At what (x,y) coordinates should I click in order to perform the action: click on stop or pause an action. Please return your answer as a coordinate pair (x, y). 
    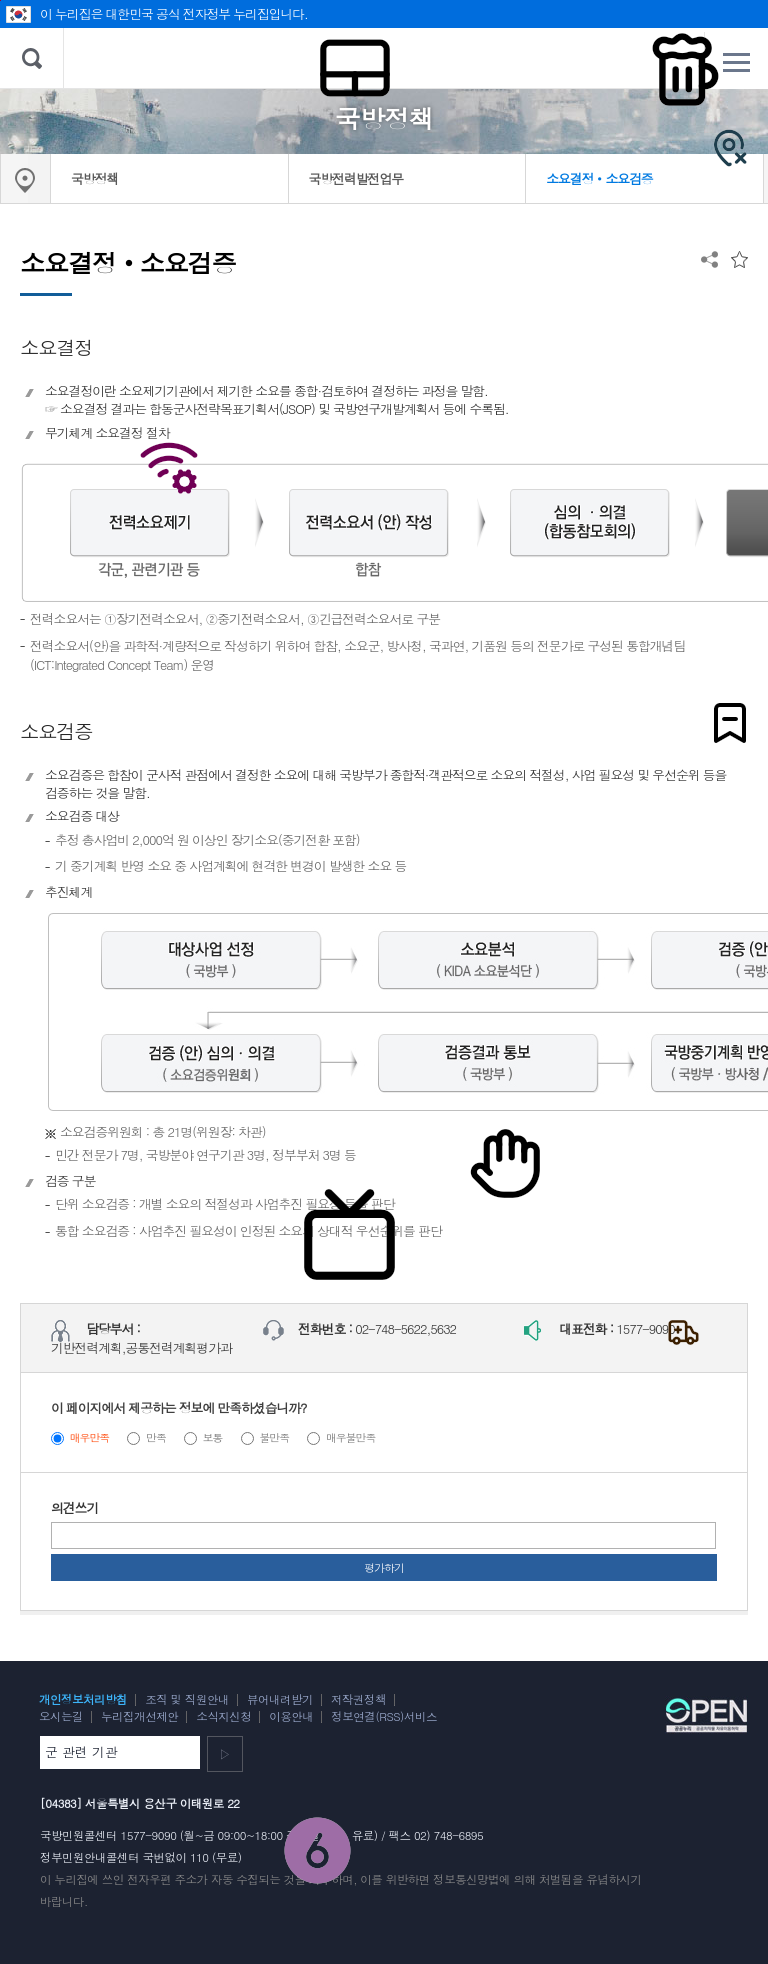
    Looking at the image, I should click on (505, 1163).